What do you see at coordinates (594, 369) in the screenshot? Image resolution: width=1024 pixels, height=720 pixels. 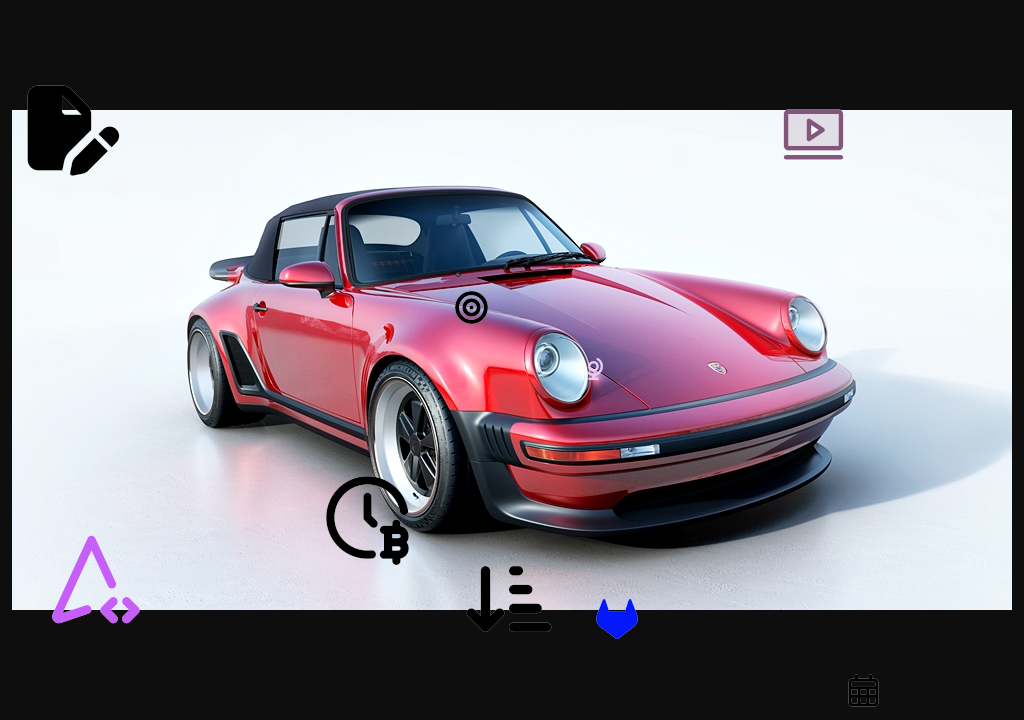 I see `access global or international settings` at bounding box center [594, 369].